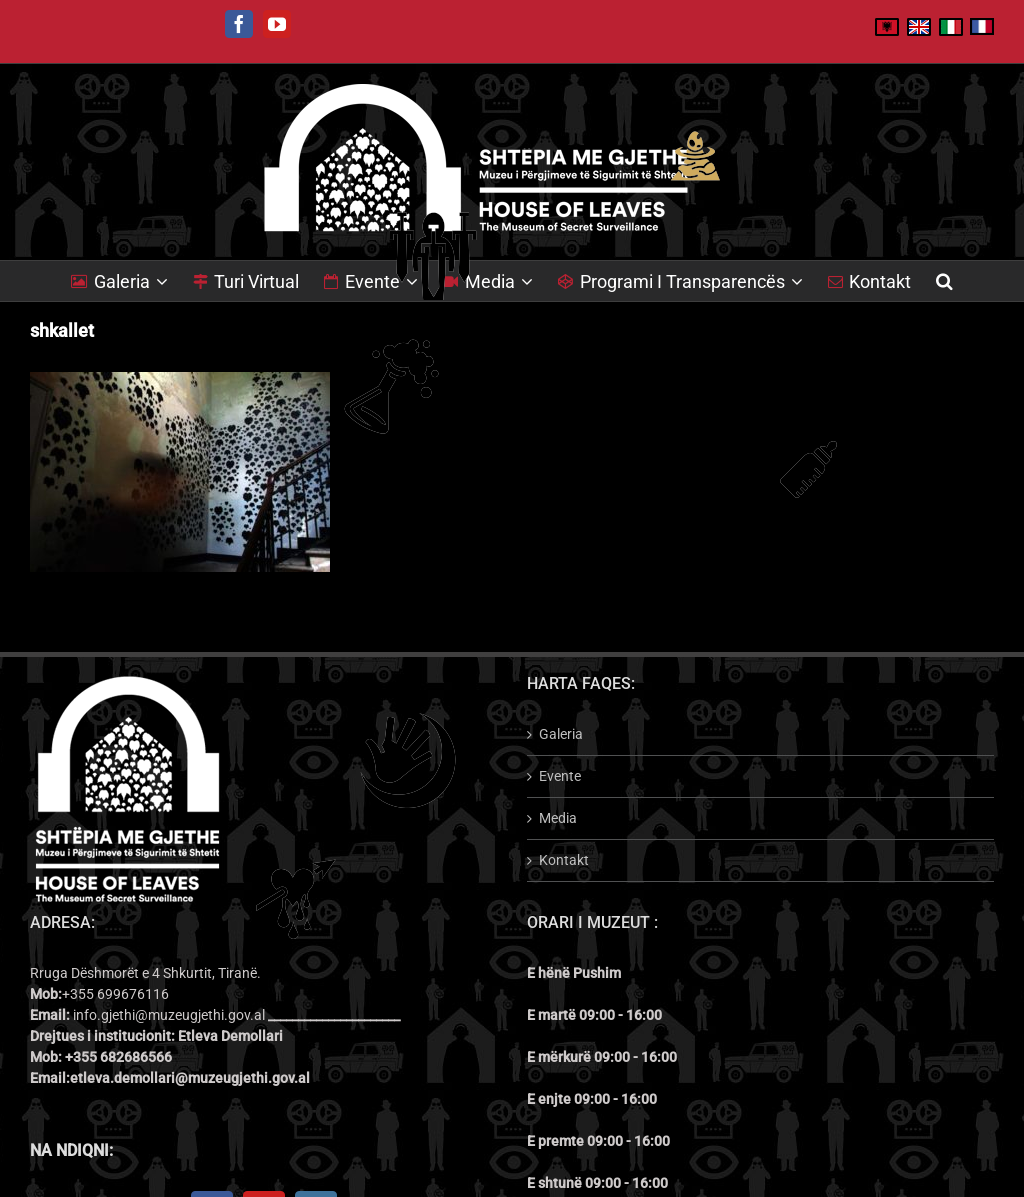 Image resolution: width=1024 pixels, height=1197 pixels. What do you see at coordinates (296, 899) in the screenshot?
I see `indicates heartbreak or emotional damage status` at bounding box center [296, 899].